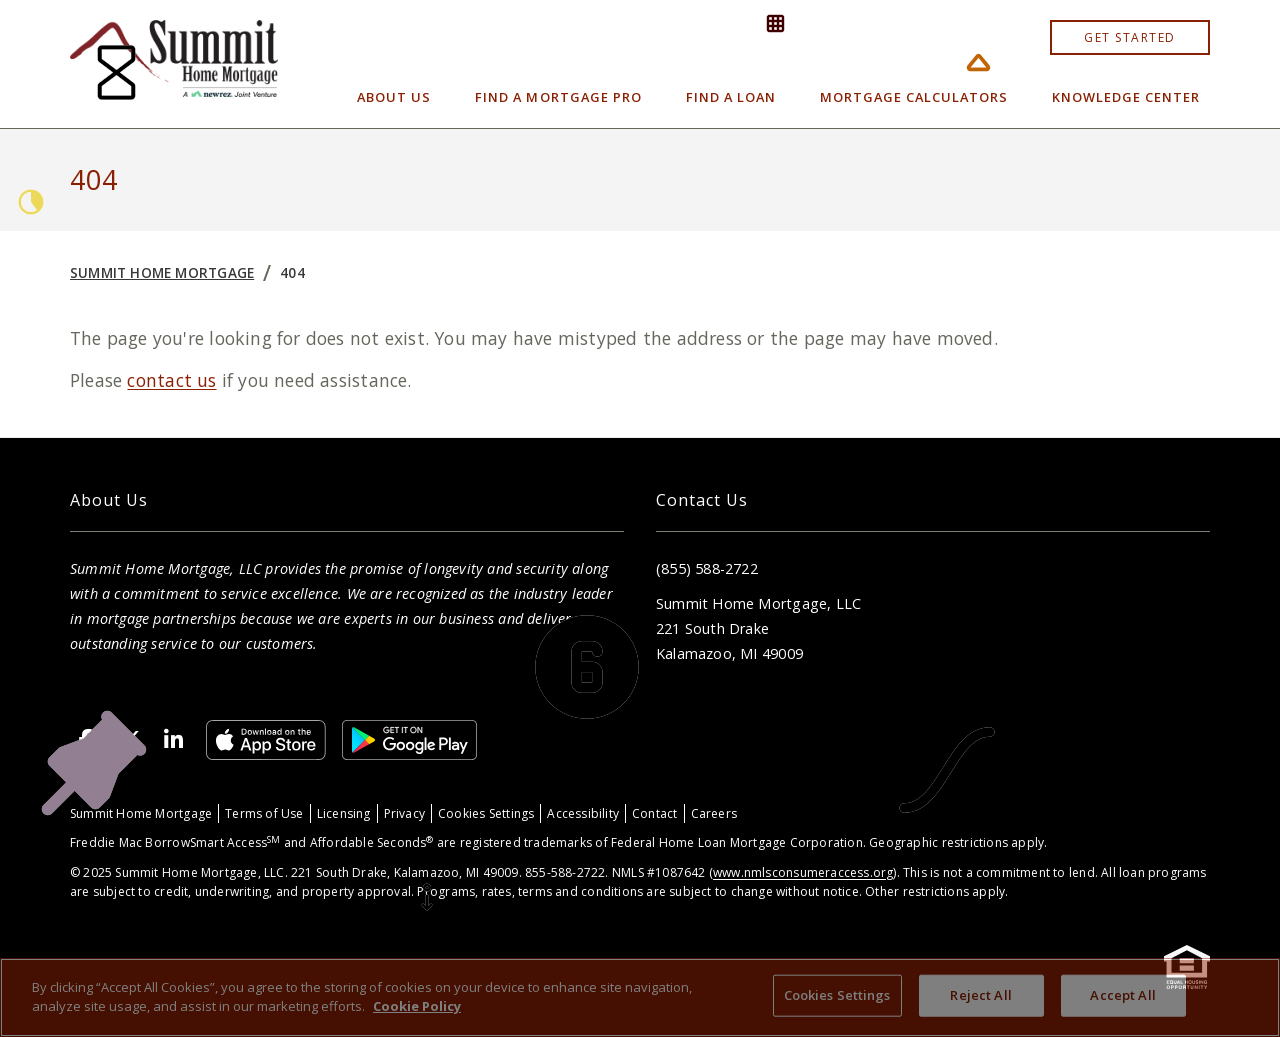 The width and height of the screenshot is (1280, 1037). What do you see at coordinates (31, 202) in the screenshot?
I see `indicates 40% progress or completion` at bounding box center [31, 202].